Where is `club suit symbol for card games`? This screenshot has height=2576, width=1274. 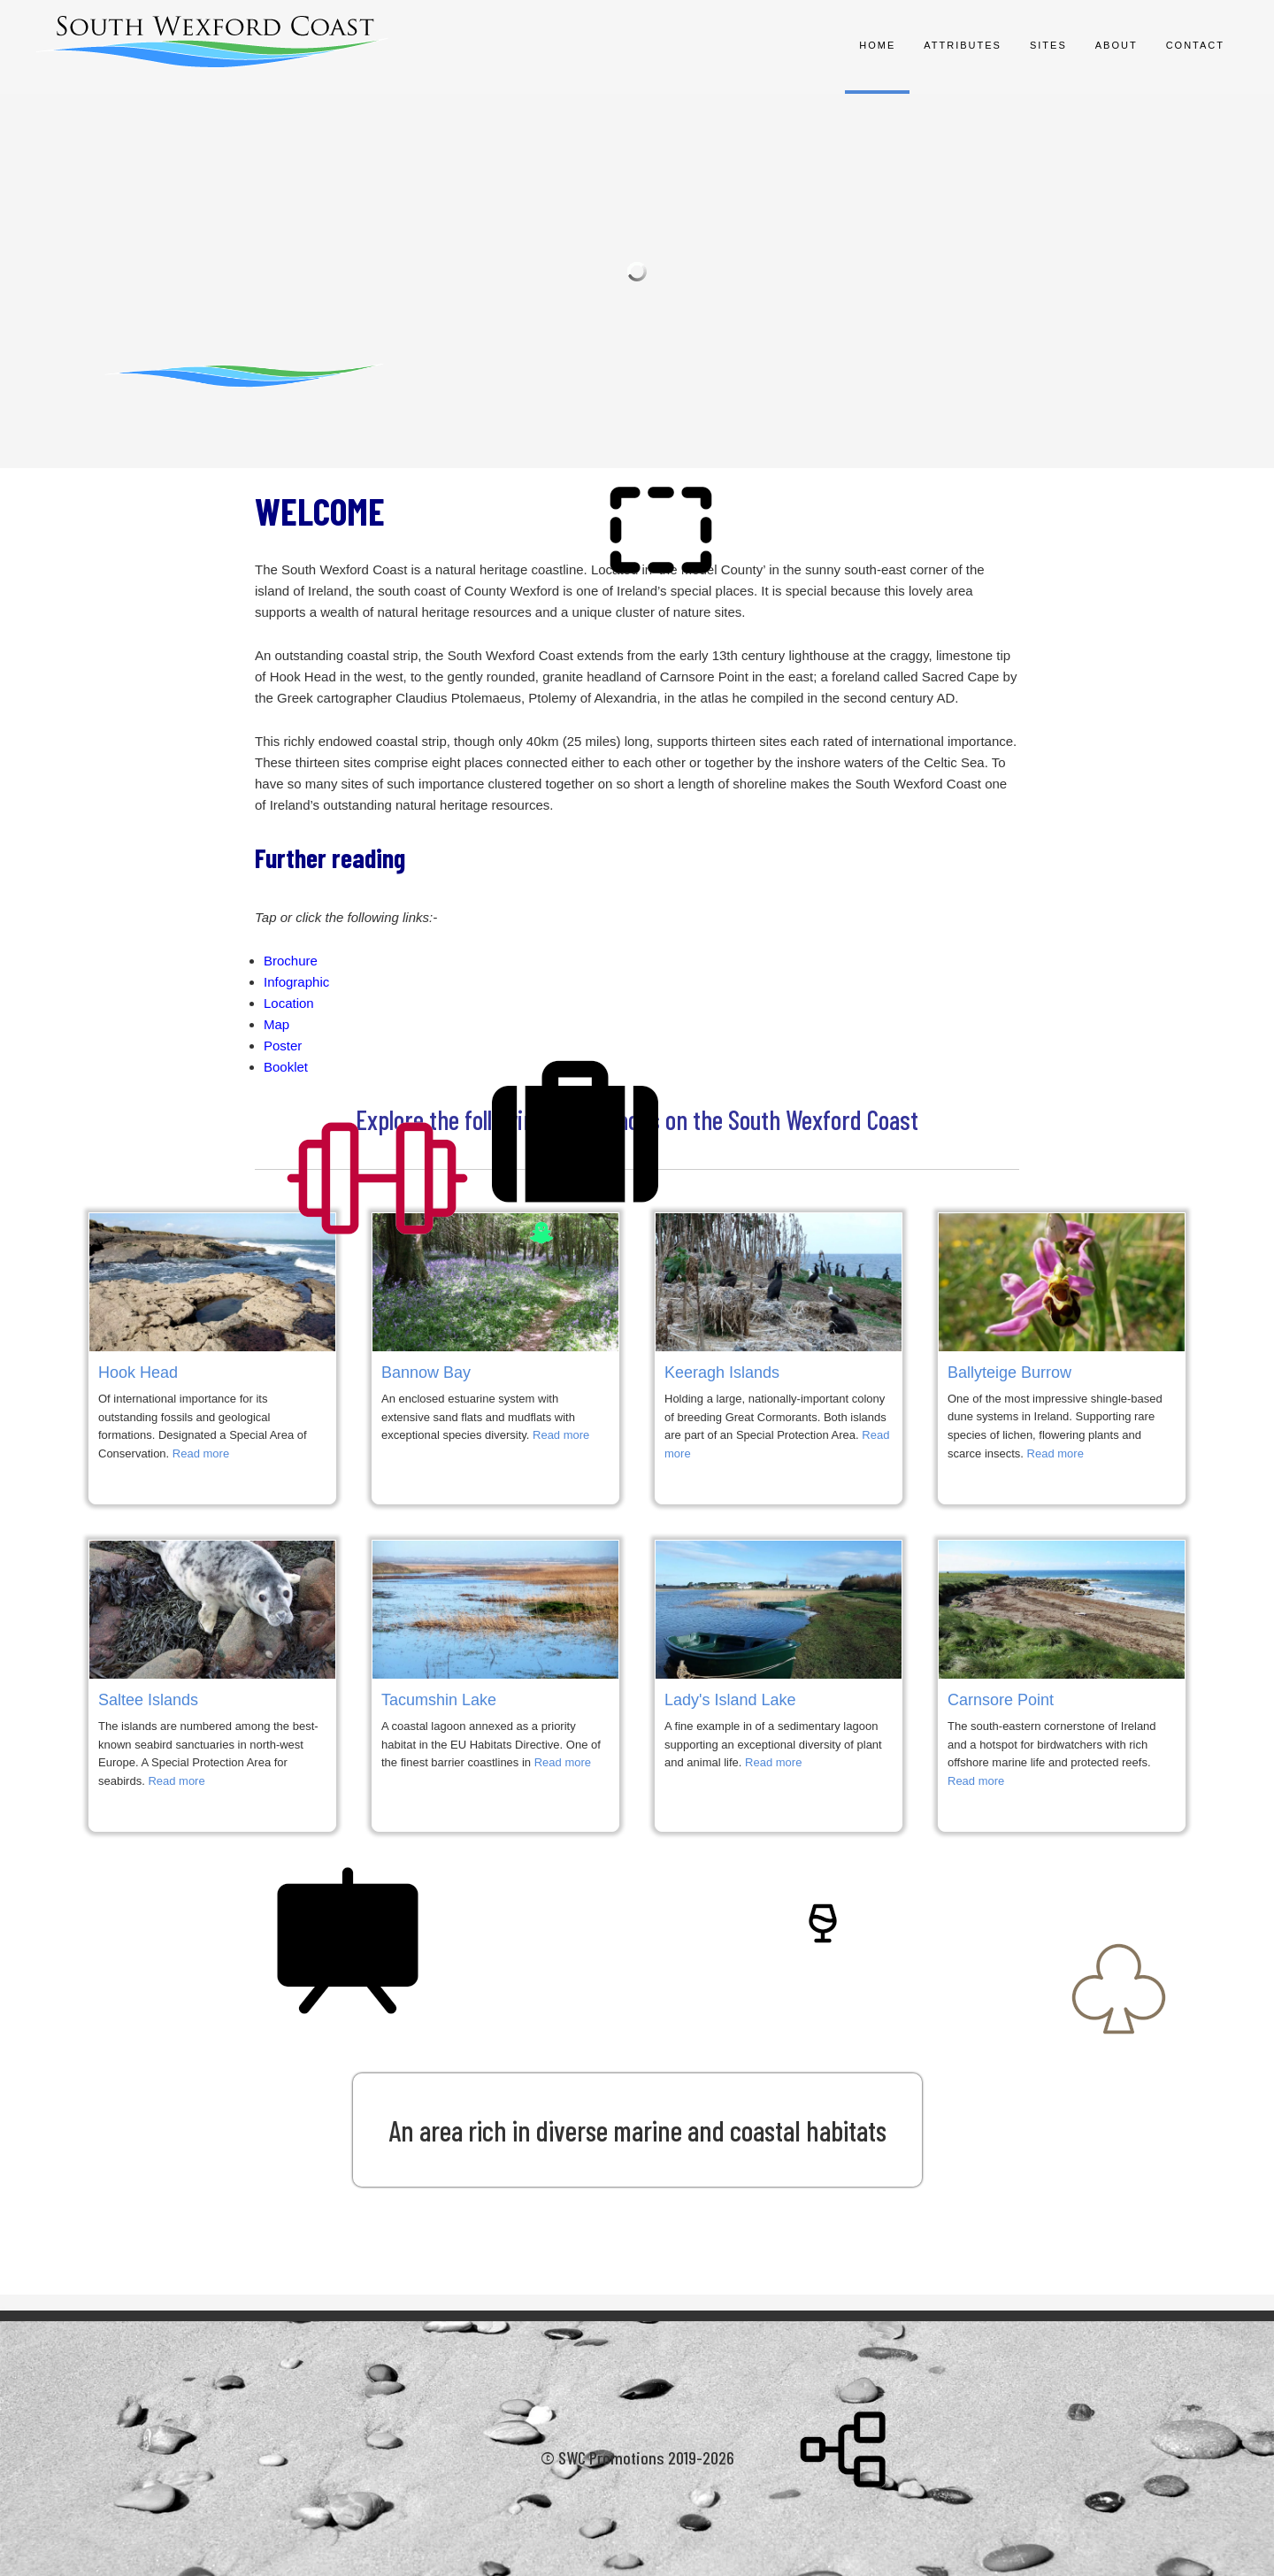
club suit symbol for card games is located at coordinates (1118, 1990).